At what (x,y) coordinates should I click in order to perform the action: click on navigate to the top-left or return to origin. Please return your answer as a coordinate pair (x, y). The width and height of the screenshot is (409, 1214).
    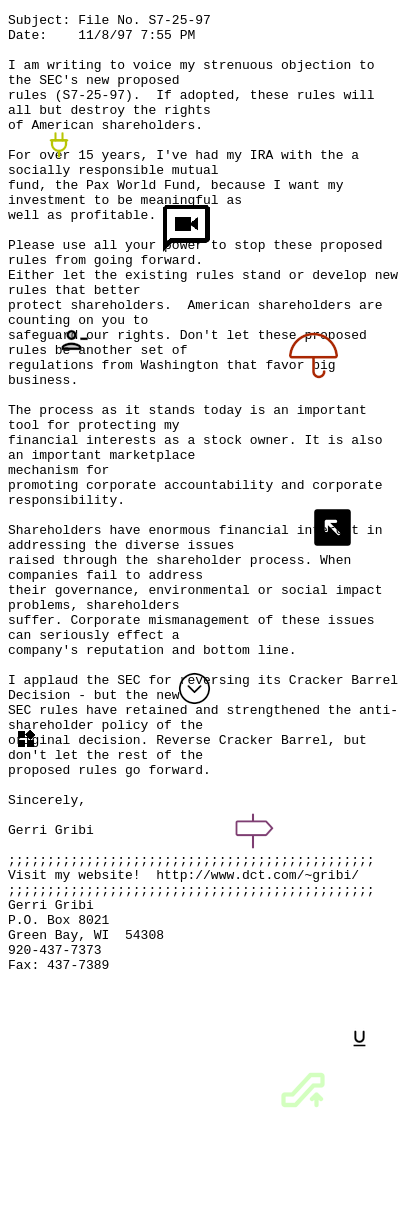
    Looking at the image, I should click on (332, 527).